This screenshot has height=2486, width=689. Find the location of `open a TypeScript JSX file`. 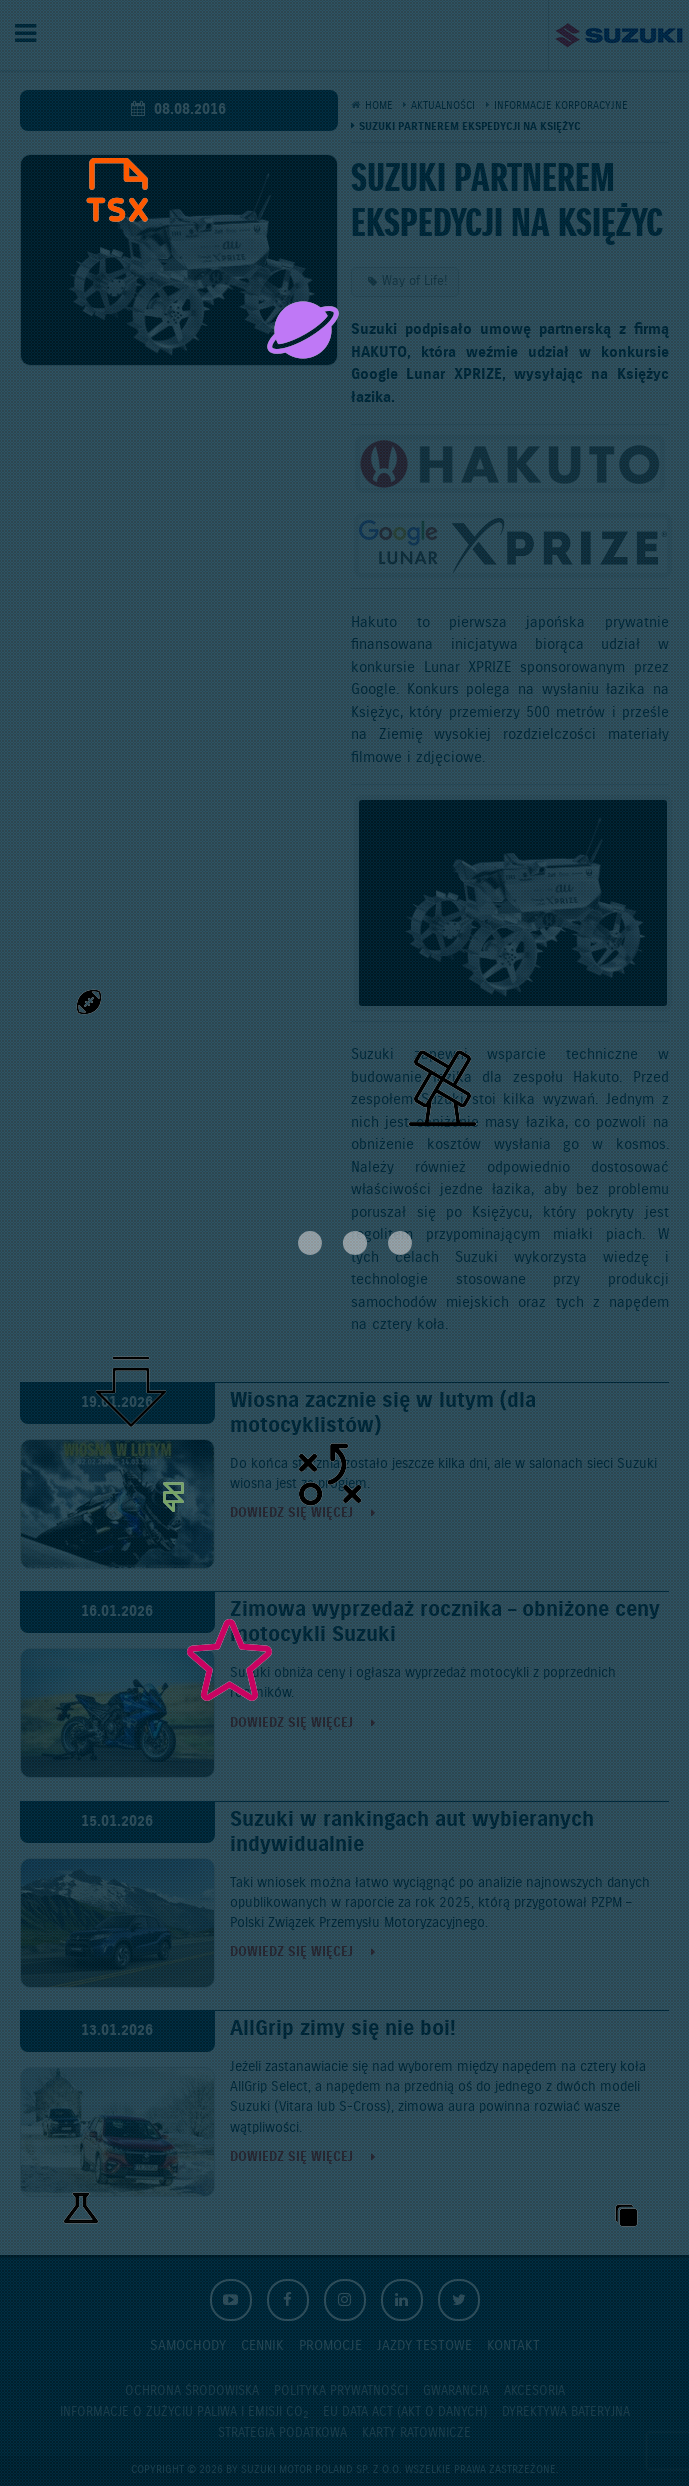

open a TypeScript JSX file is located at coordinates (118, 192).